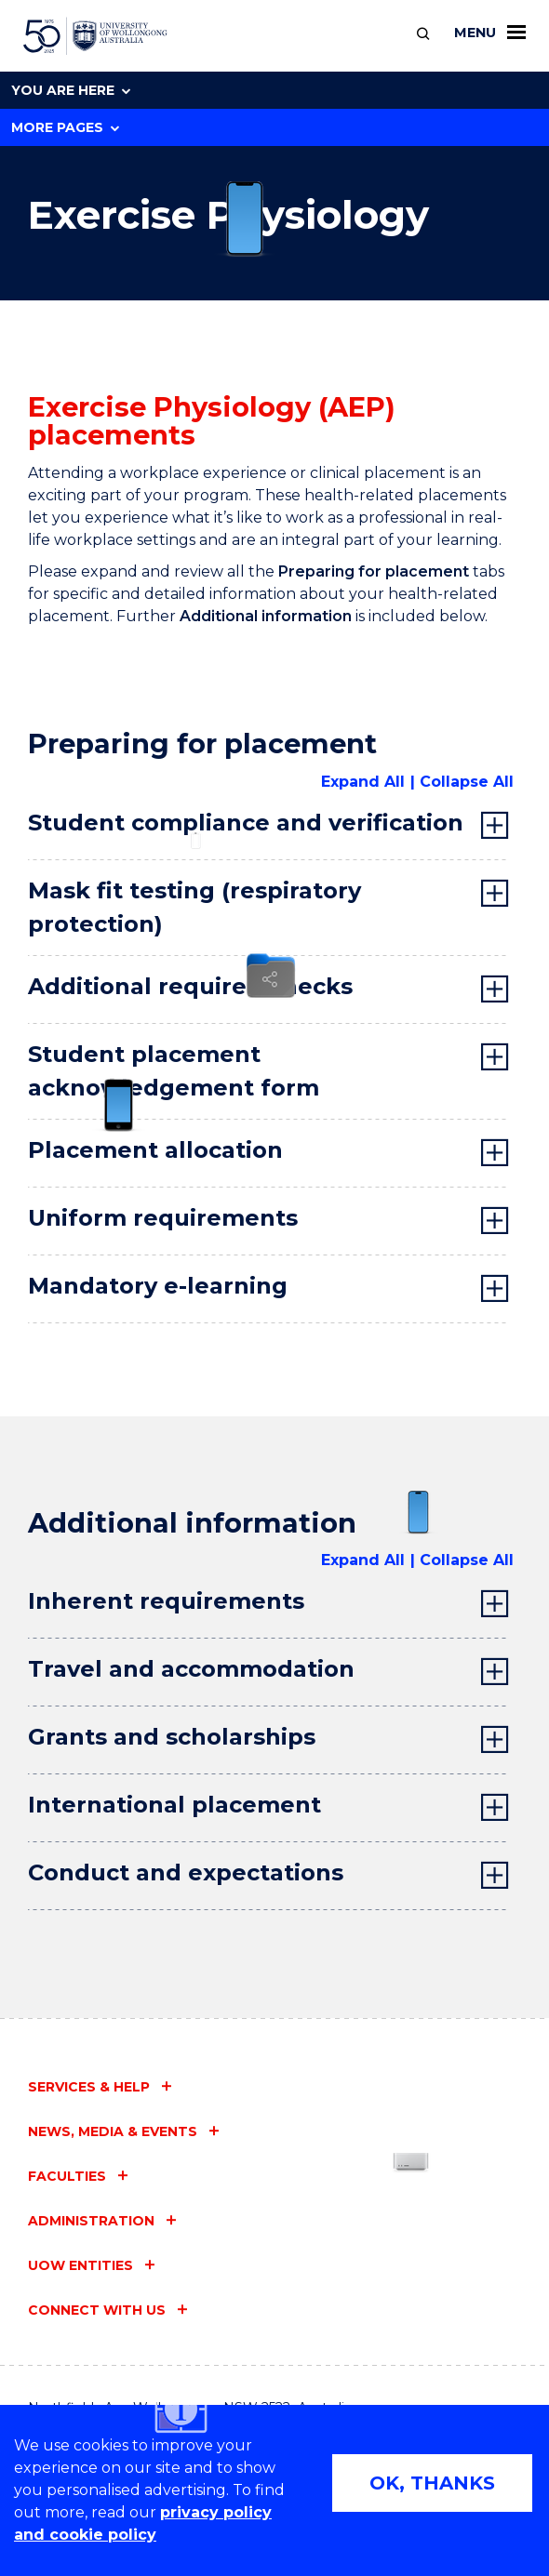 This screenshot has width=549, height=2576. Describe the element at coordinates (418, 1512) in the screenshot. I see `iPhone 15 device icon` at that location.